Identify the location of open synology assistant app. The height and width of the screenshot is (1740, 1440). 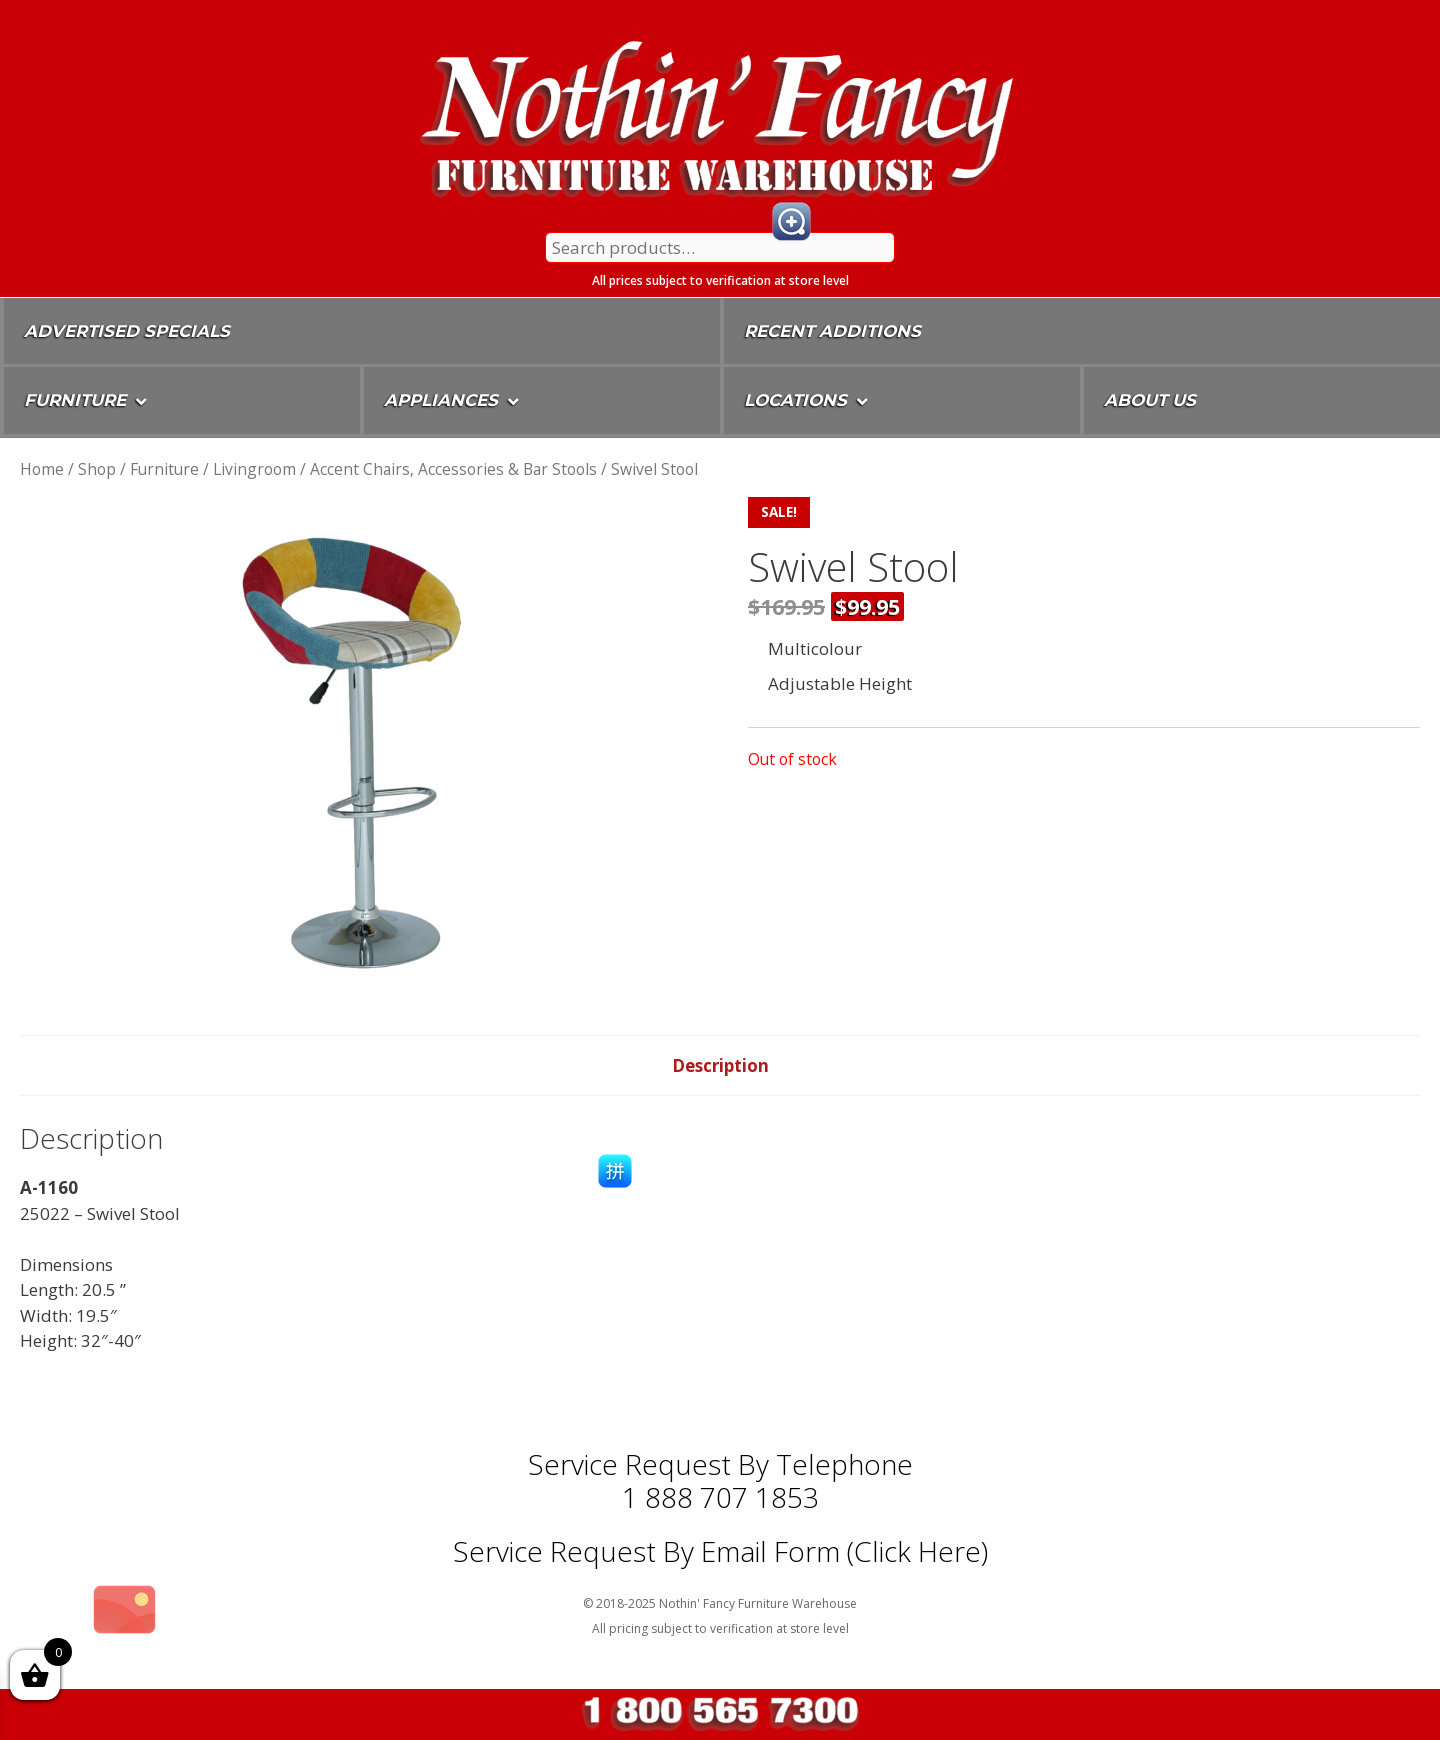
(791, 221).